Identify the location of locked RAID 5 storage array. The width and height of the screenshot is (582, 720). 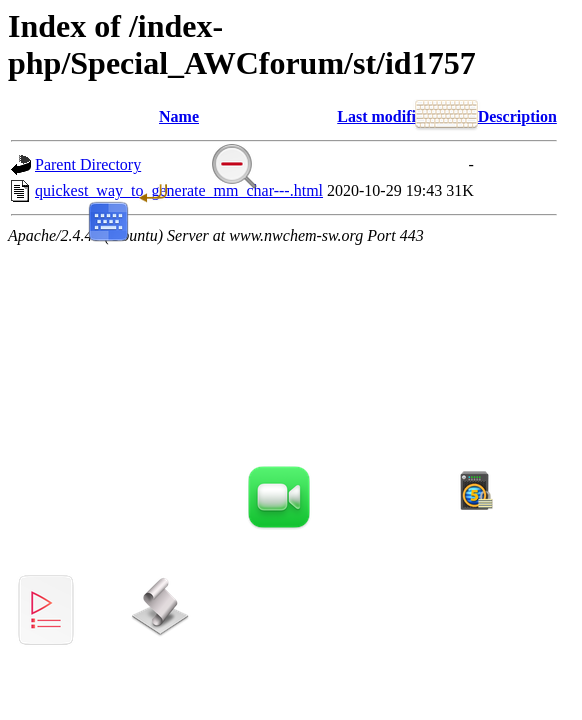
(474, 490).